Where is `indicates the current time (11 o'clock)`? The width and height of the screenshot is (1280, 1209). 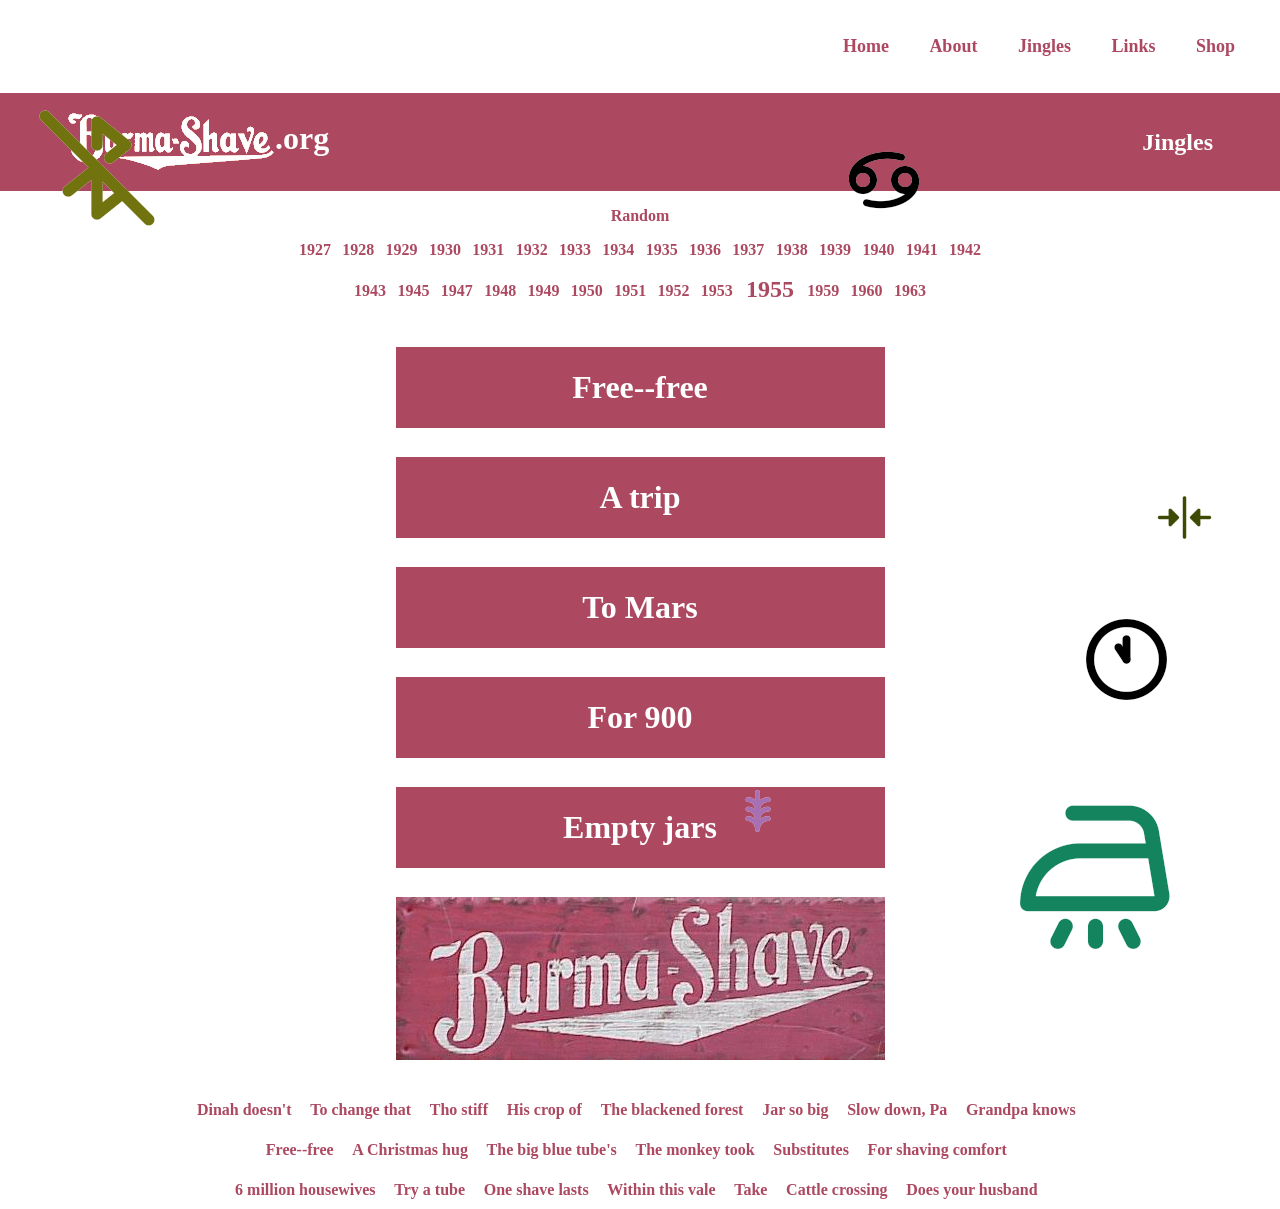 indicates the current time (11 o'clock) is located at coordinates (1126, 659).